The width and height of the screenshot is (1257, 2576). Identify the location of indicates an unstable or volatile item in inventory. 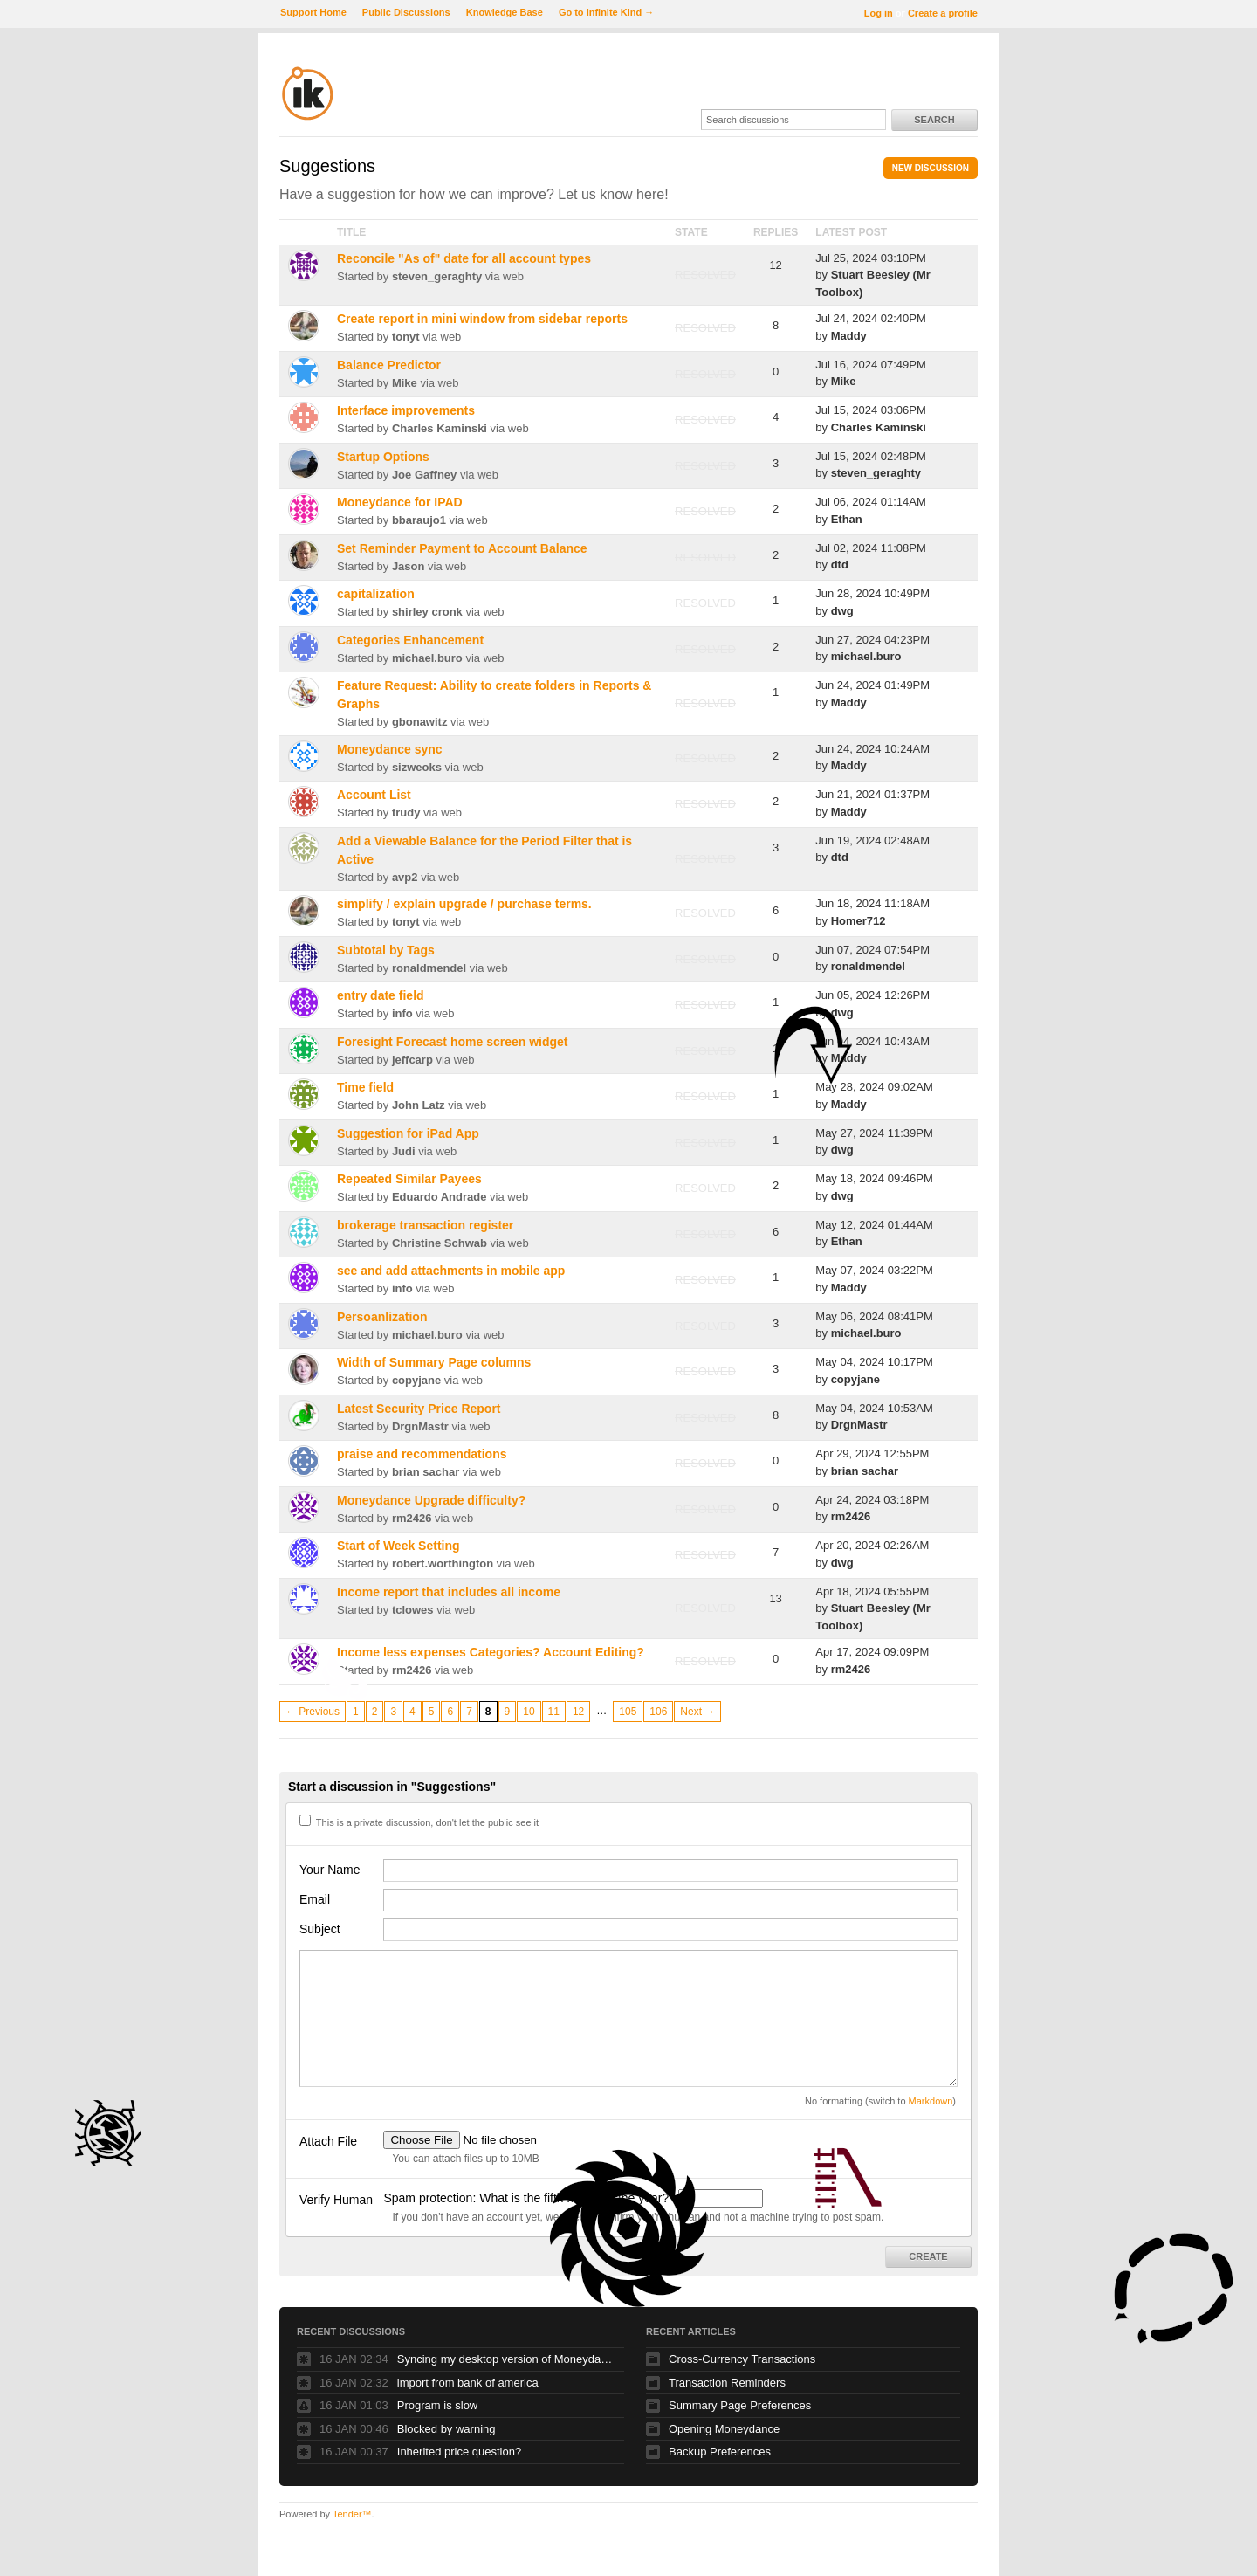
(108, 2133).